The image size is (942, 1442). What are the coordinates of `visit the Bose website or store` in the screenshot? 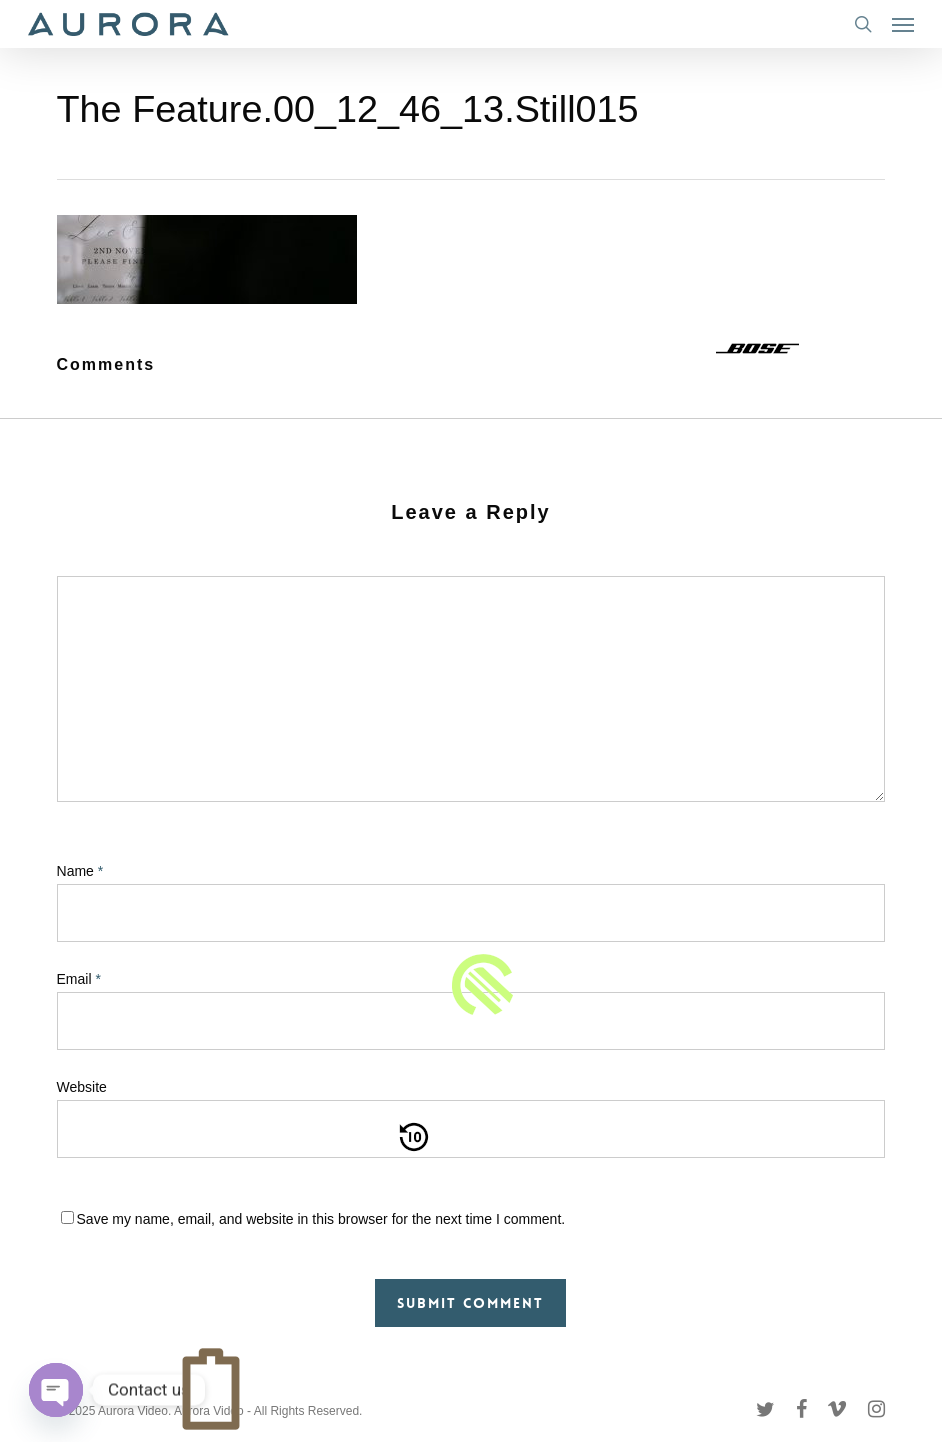 It's located at (757, 348).